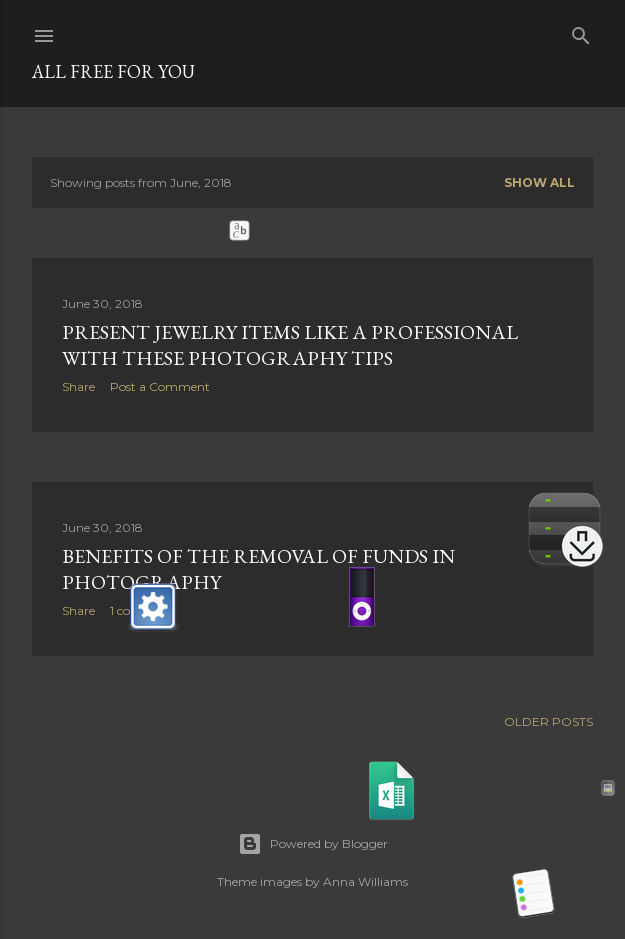  I want to click on iPod nano device in purple, so click(361, 597).